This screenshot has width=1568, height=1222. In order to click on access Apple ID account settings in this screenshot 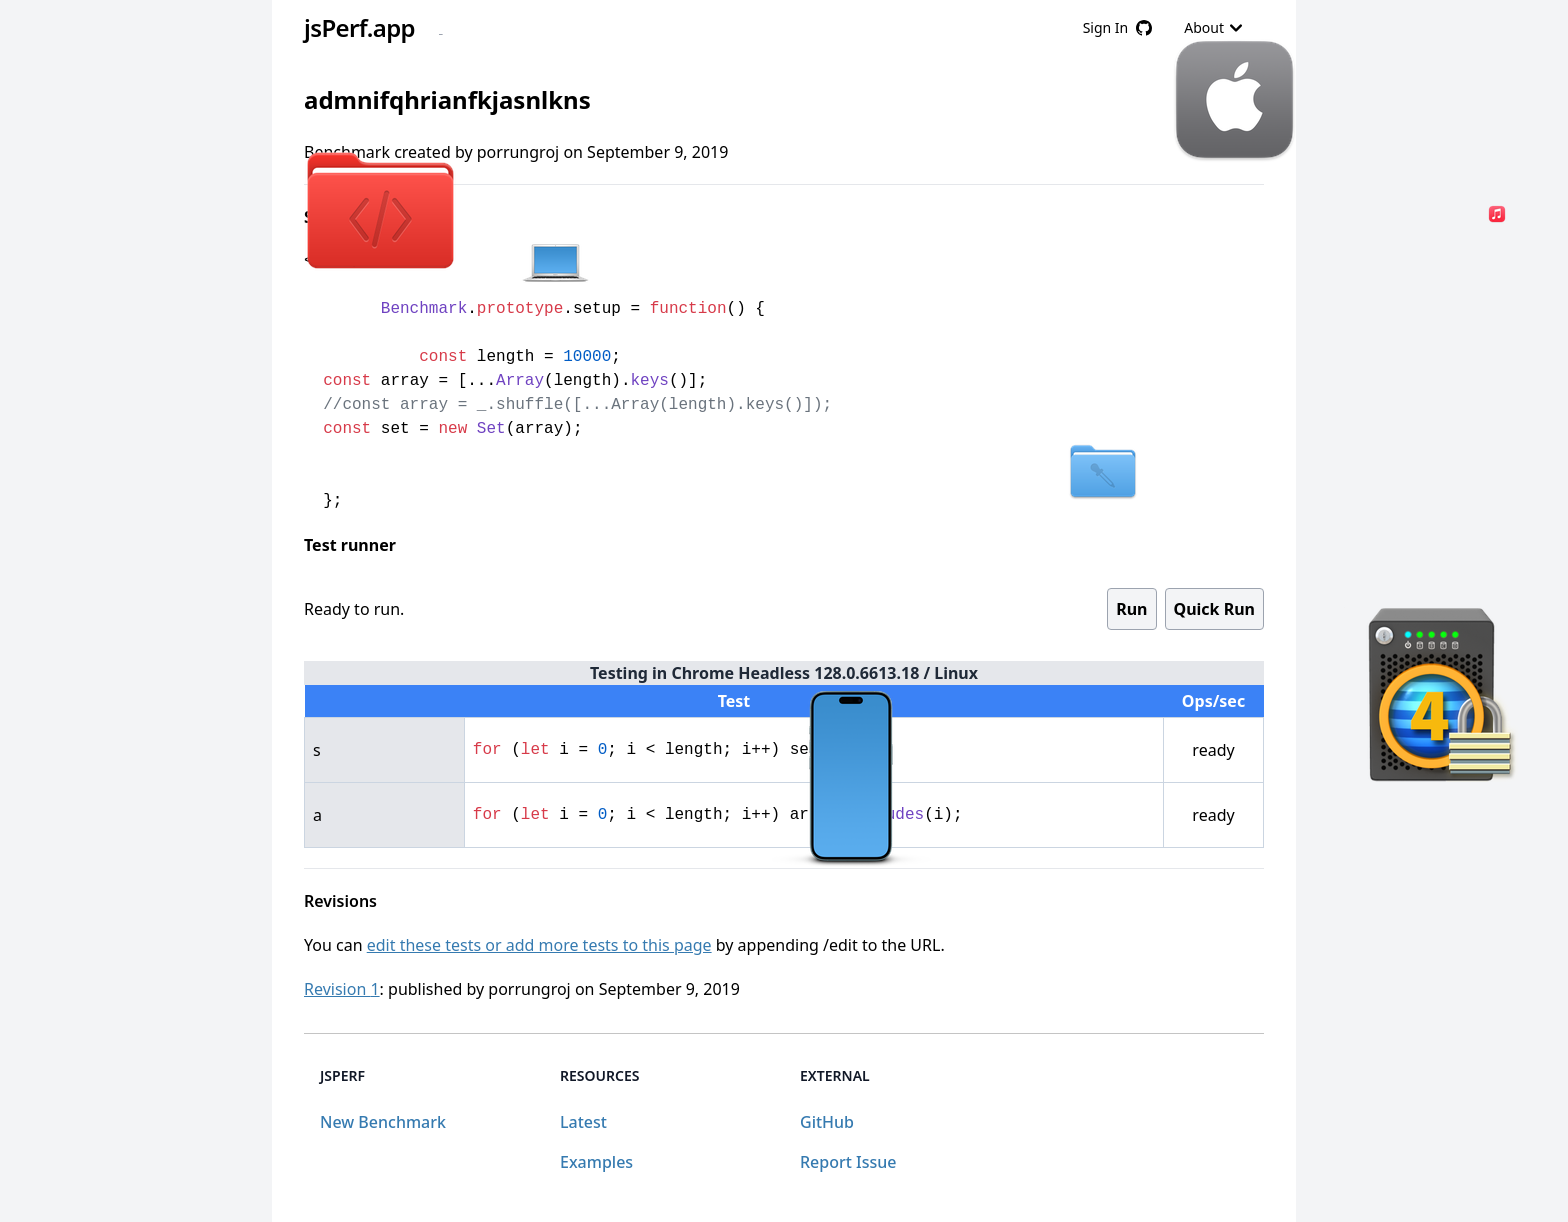, I will do `click(1234, 99)`.